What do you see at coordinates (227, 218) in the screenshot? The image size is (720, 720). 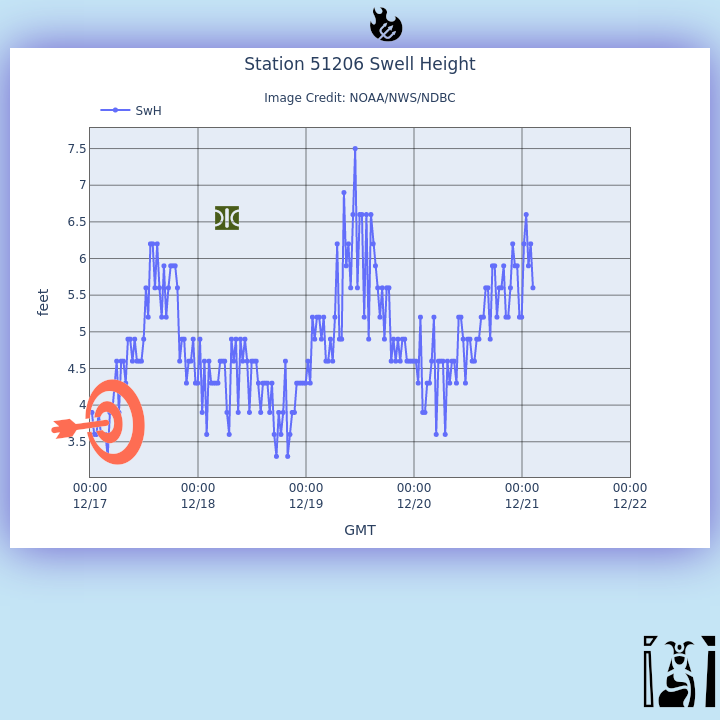 I see `abstract game logo or brand icon` at bounding box center [227, 218].